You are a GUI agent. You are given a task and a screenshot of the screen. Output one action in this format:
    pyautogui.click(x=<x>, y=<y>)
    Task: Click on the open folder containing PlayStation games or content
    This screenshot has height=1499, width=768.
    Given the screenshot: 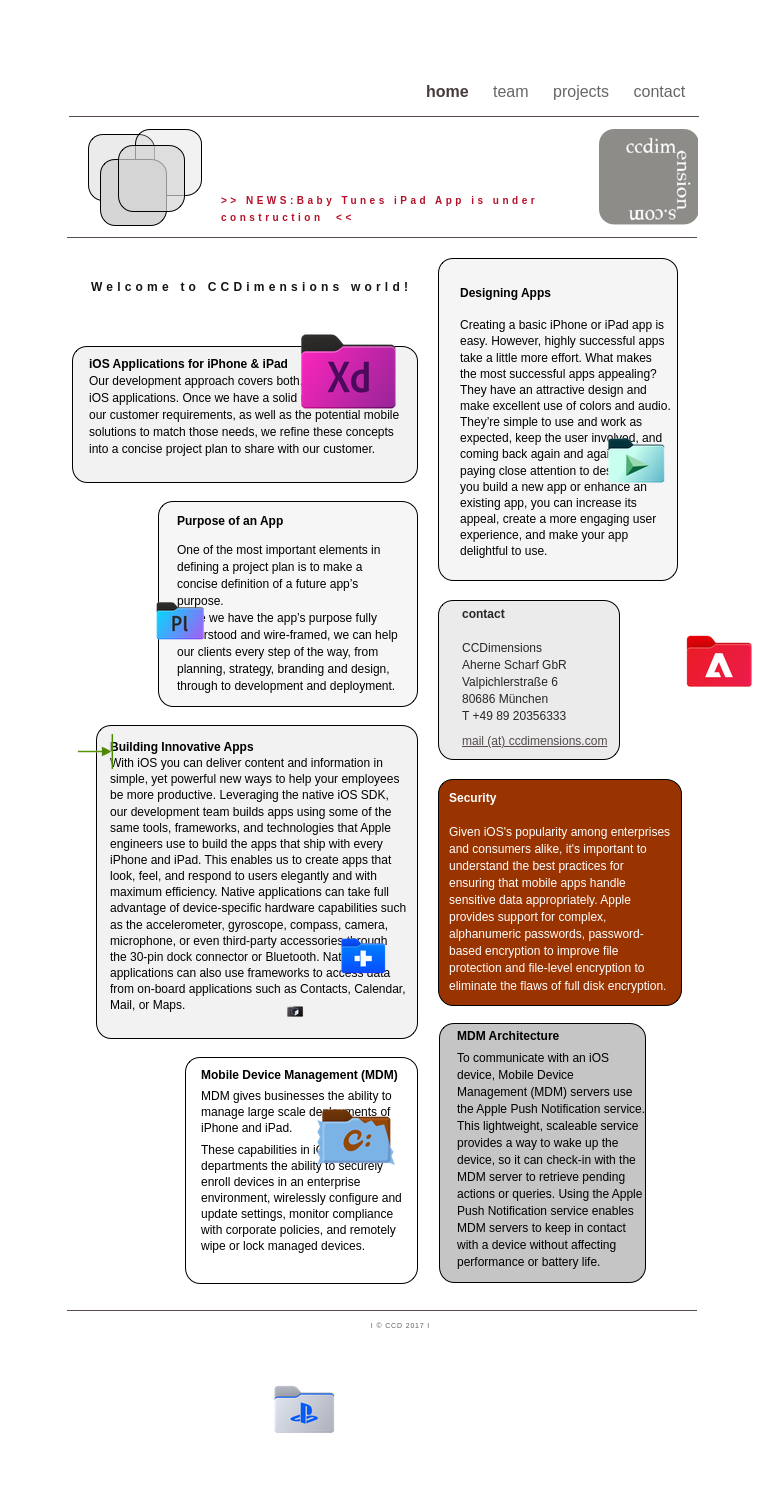 What is the action you would take?
    pyautogui.click(x=304, y=1411)
    